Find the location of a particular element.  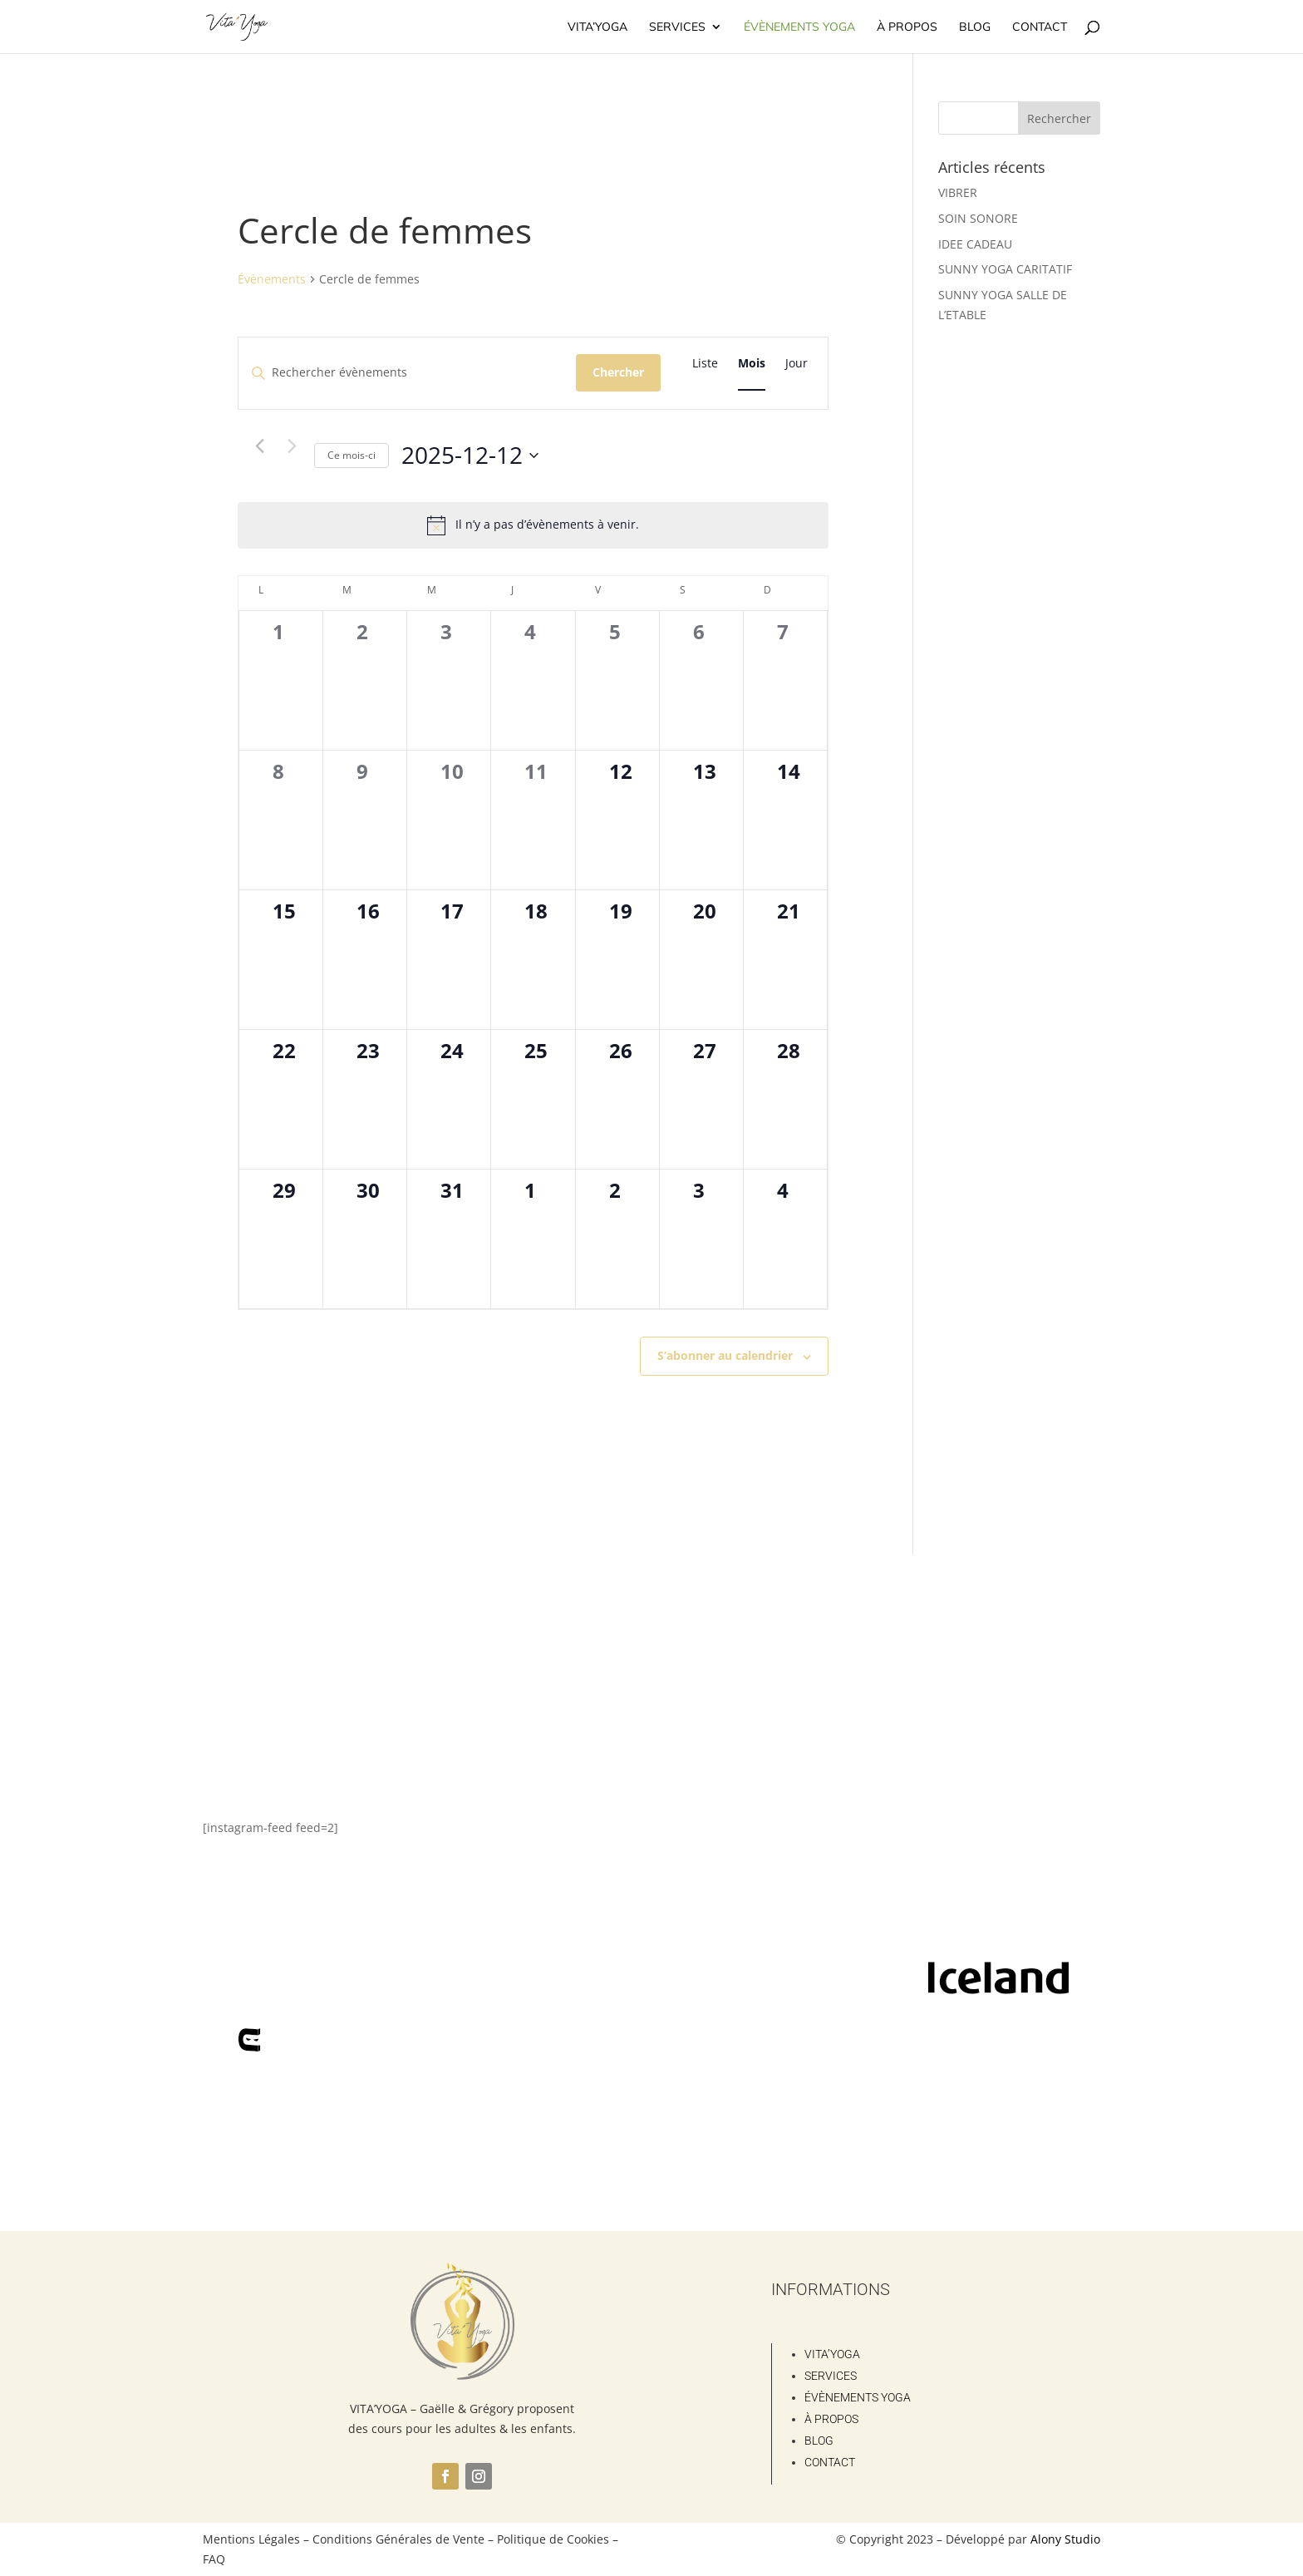

Iceland grocery store brand logo is located at coordinates (998, 1978).